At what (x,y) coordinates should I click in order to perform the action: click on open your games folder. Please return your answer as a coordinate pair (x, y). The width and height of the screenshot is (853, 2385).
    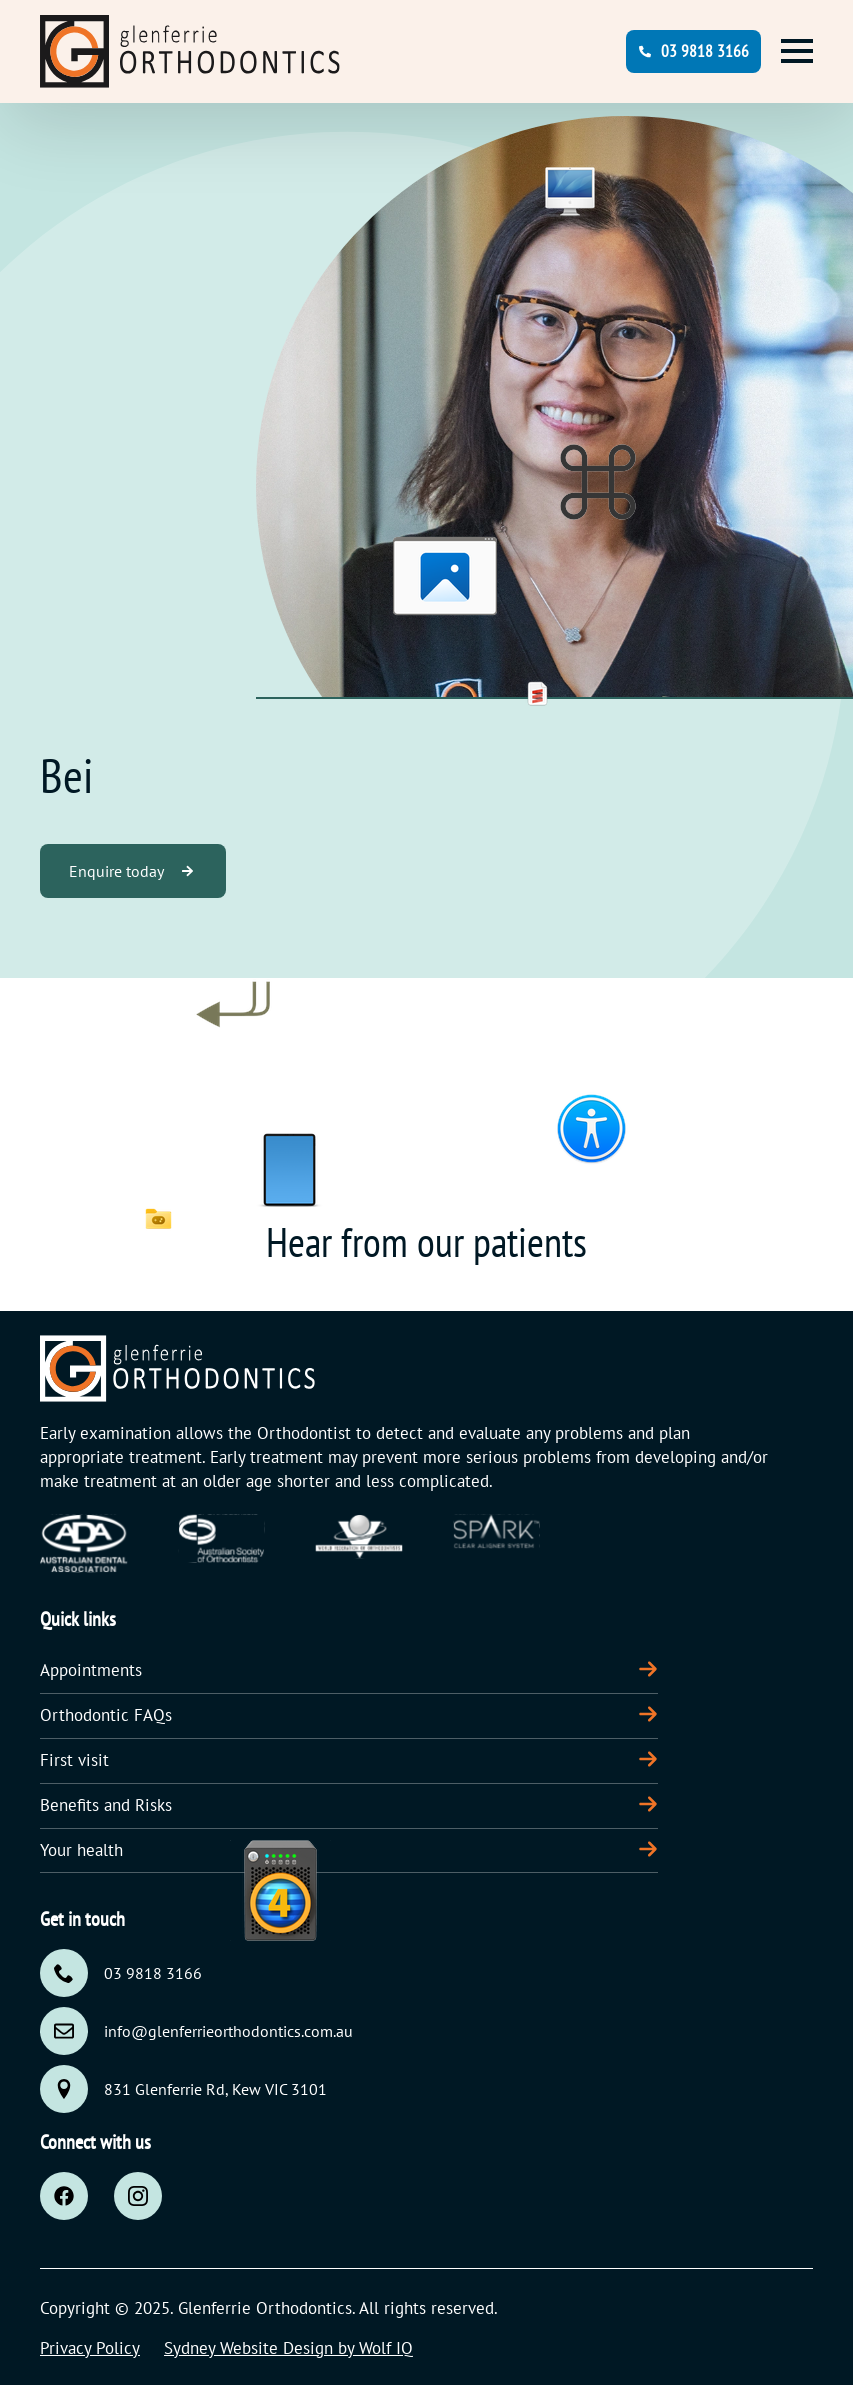
    Looking at the image, I should click on (158, 1219).